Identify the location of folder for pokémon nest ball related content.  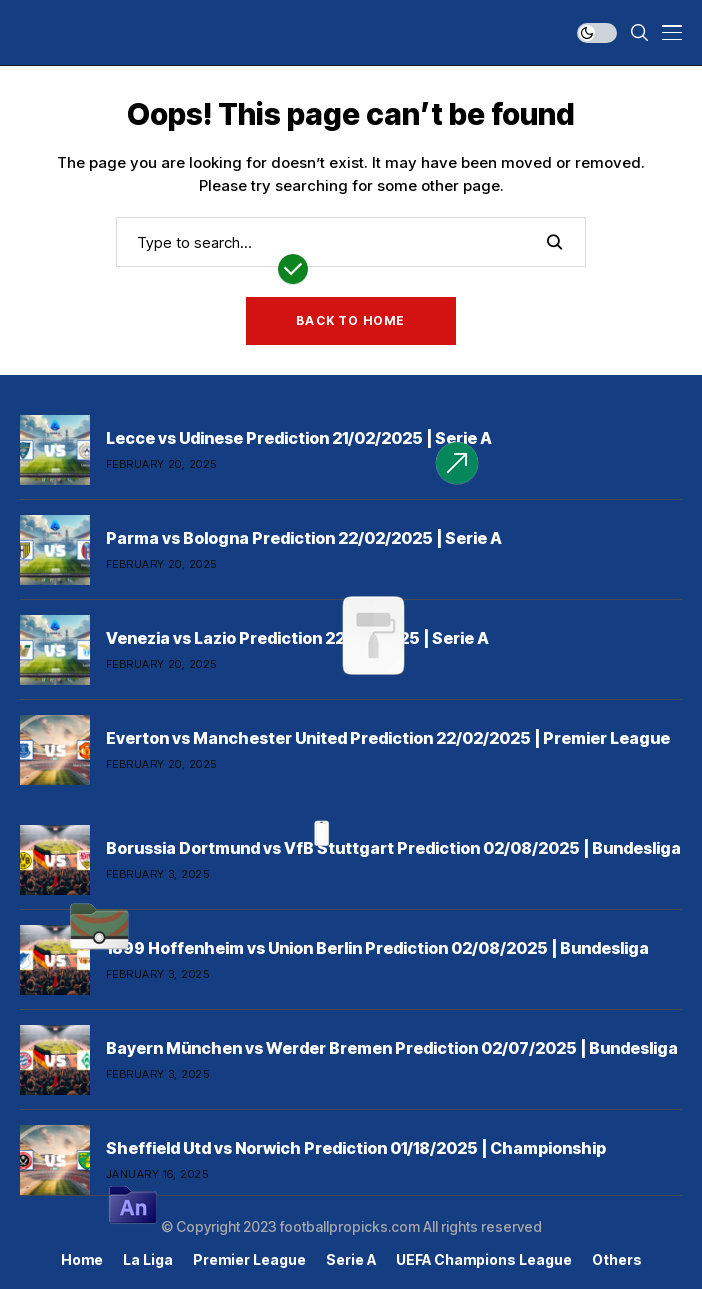
(99, 928).